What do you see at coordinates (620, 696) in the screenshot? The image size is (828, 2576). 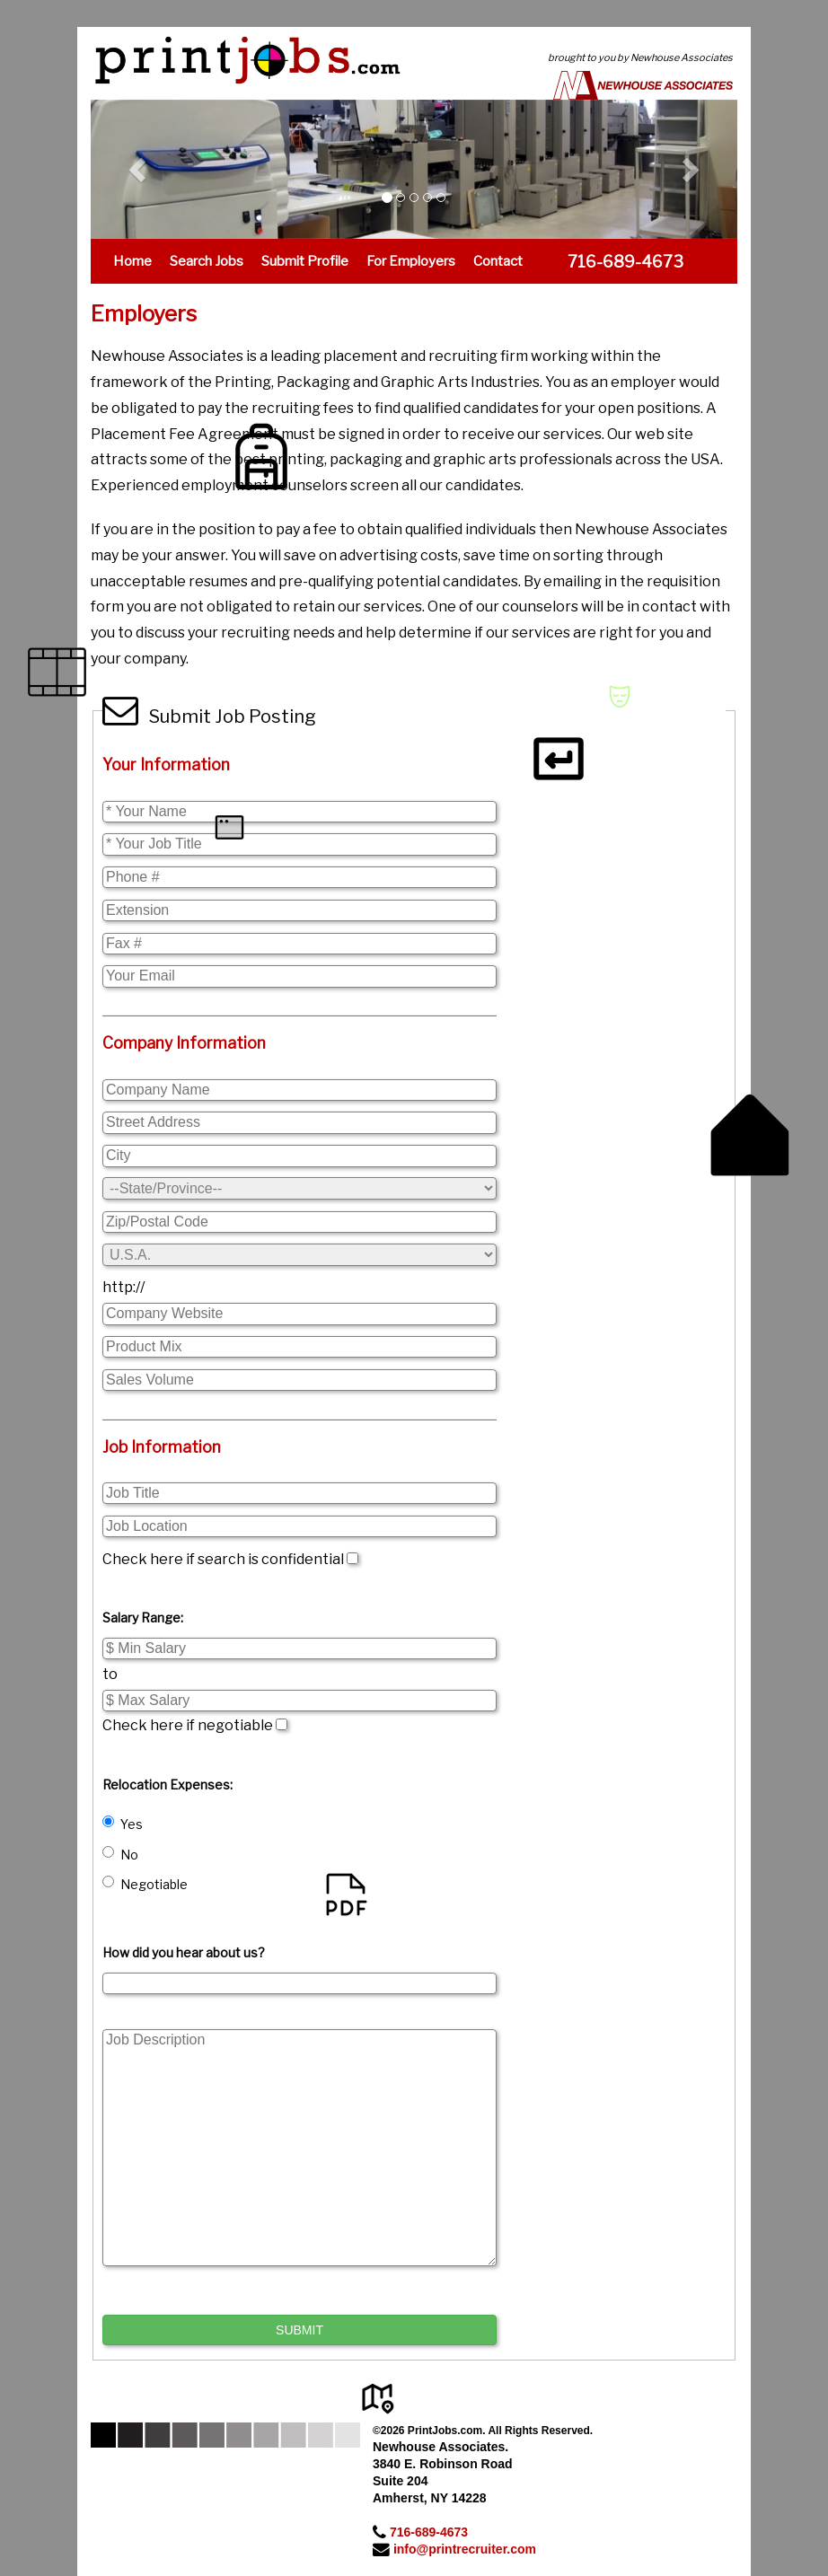 I see `indicates sad or negative mood/emotion` at bounding box center [620, 696].